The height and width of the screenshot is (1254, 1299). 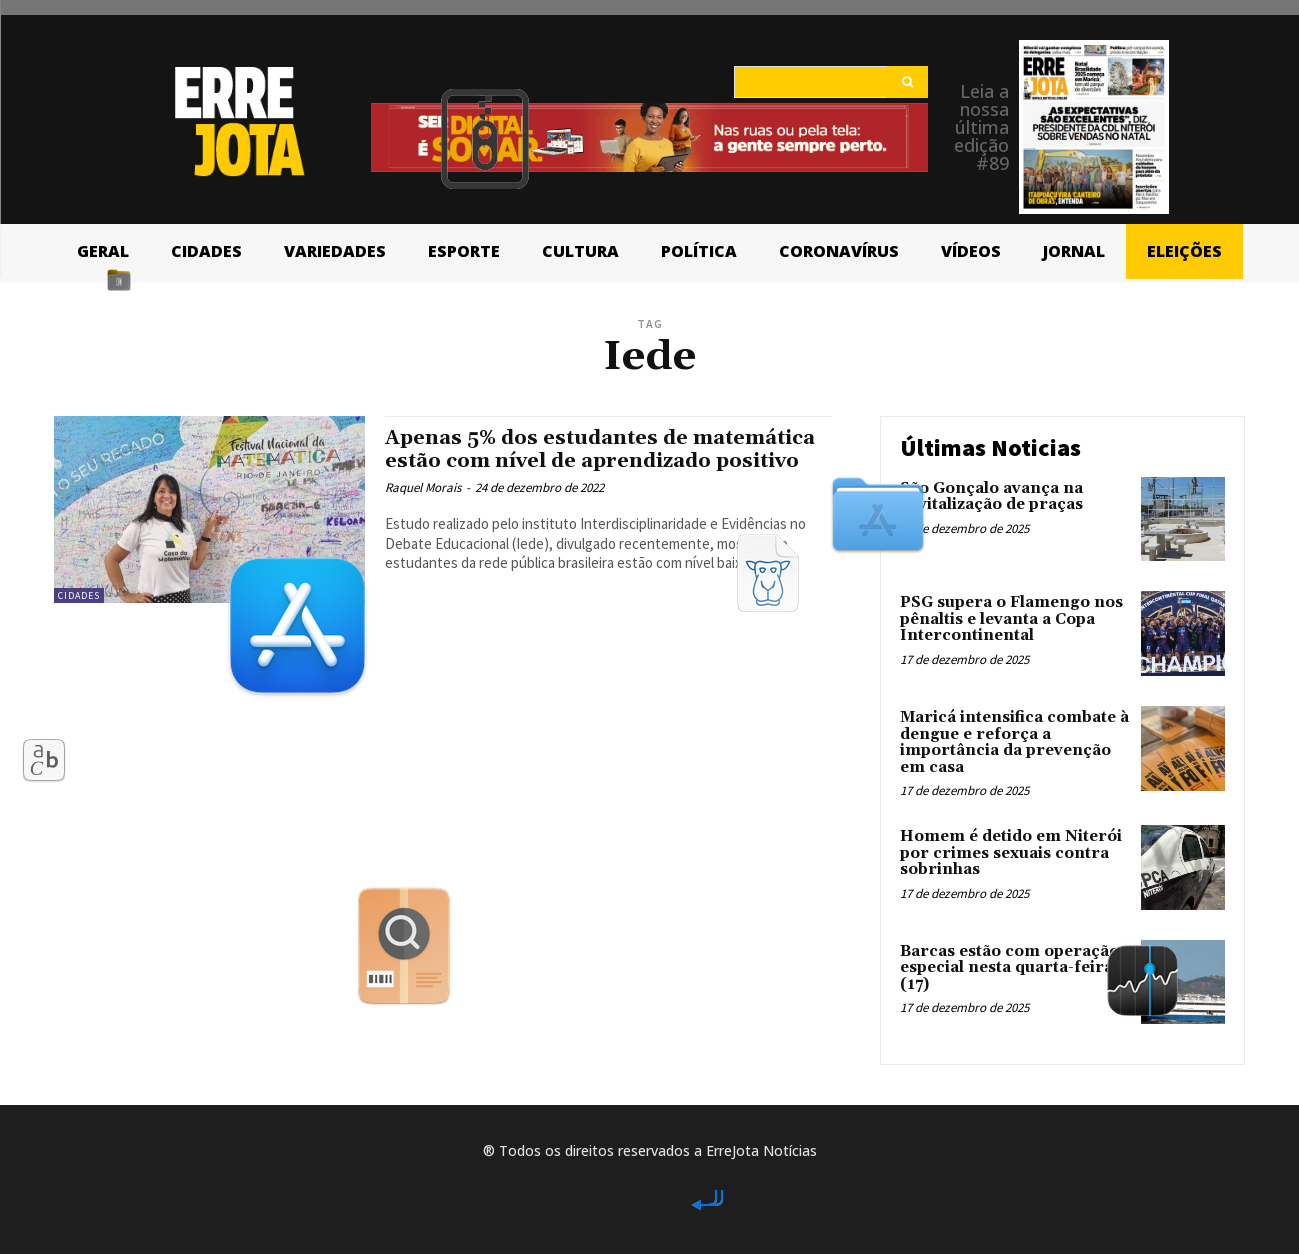 I want to click on open the applications folder, so click(x=878, y=514).